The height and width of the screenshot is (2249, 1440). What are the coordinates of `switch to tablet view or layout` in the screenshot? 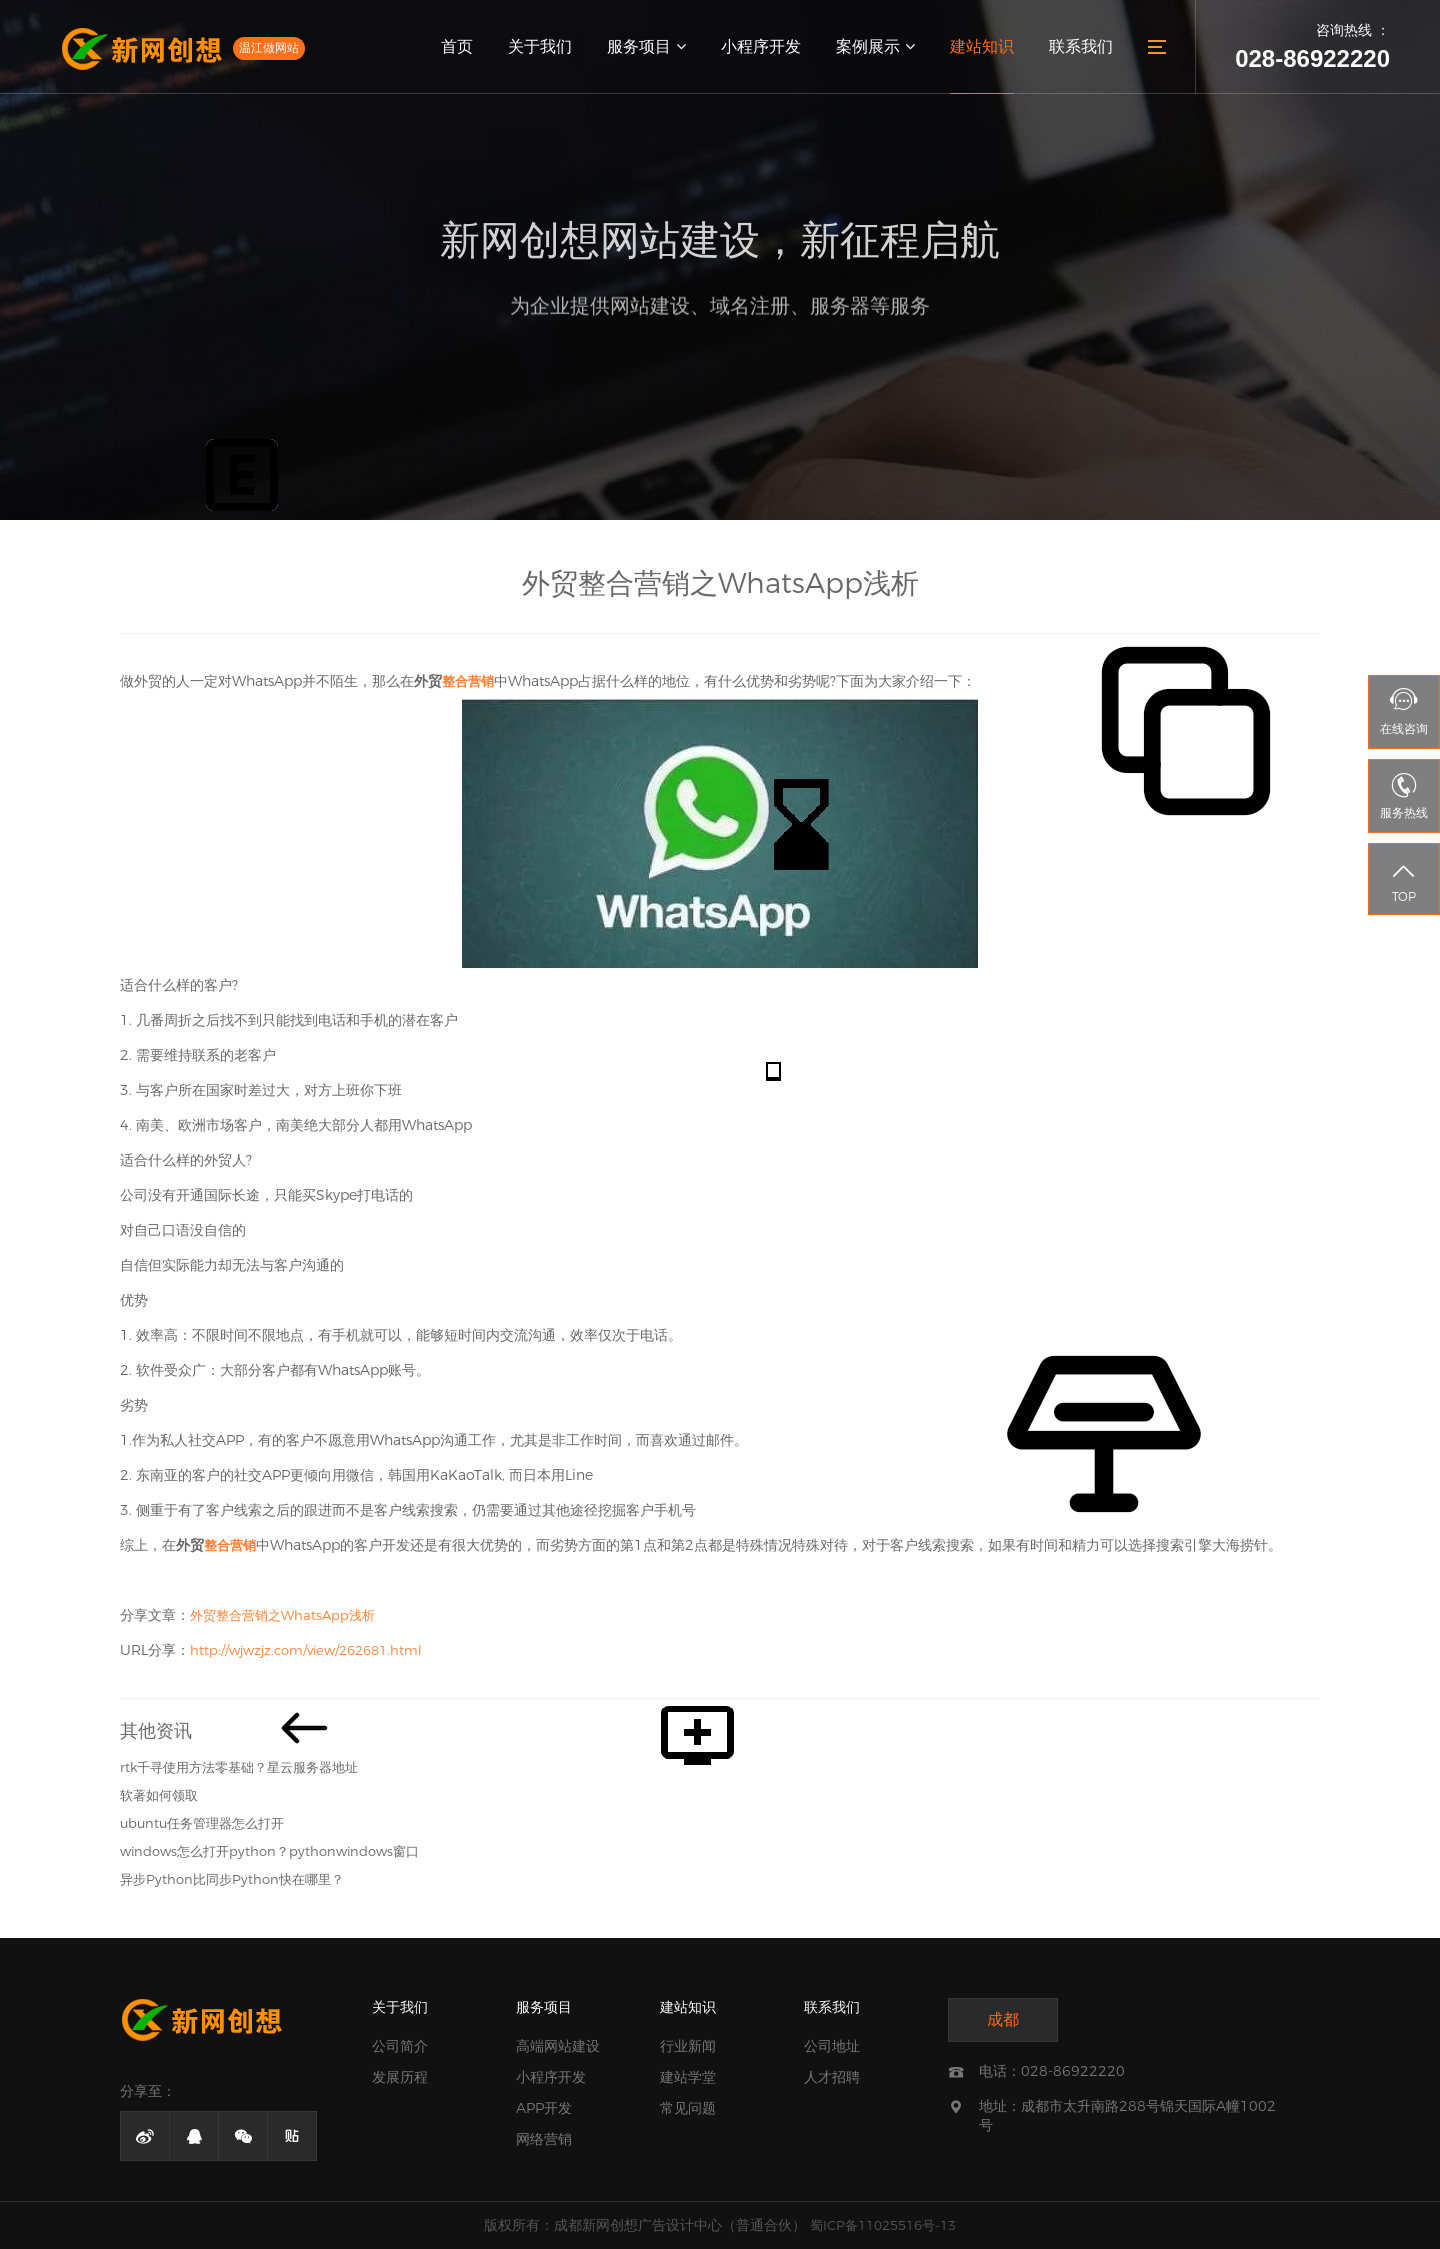 It's located at (773, 1071).